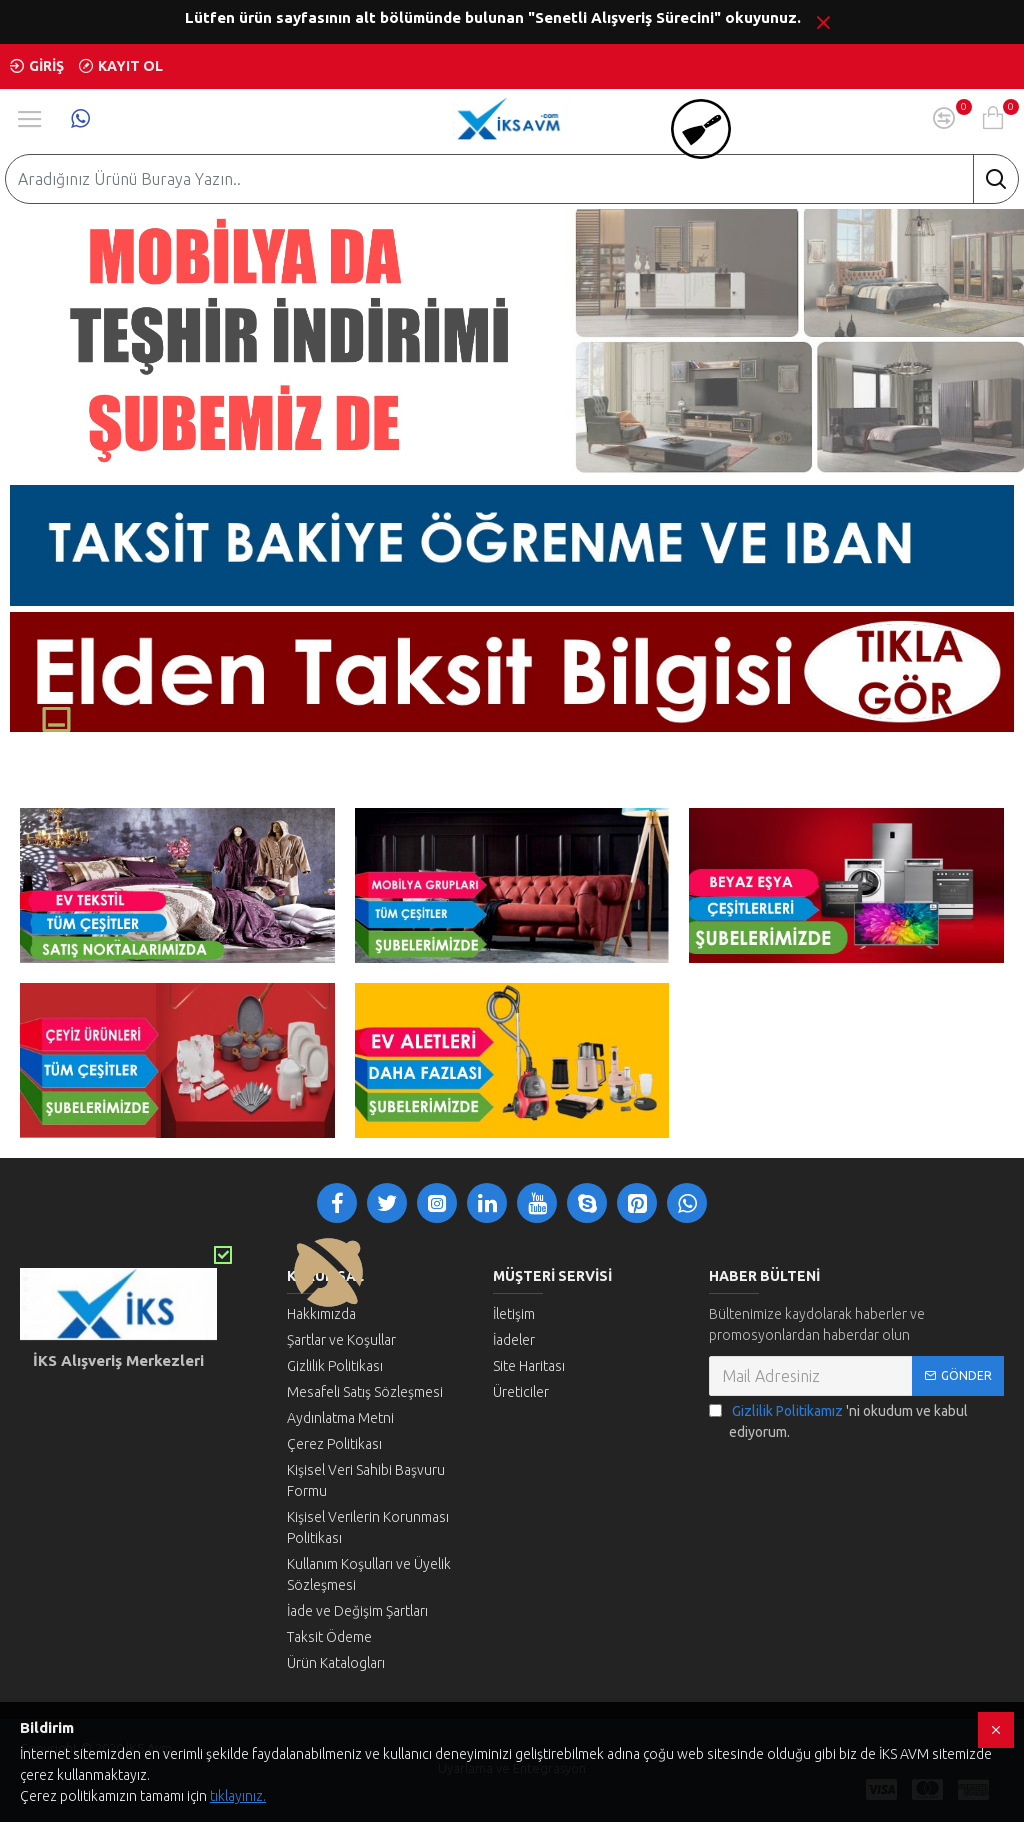 The image size is (1024, 1822). What do you see at coordinates (56, 719) in the screenshot?
I see `switch to bottom panel layout` at bounding box center [56, 719].